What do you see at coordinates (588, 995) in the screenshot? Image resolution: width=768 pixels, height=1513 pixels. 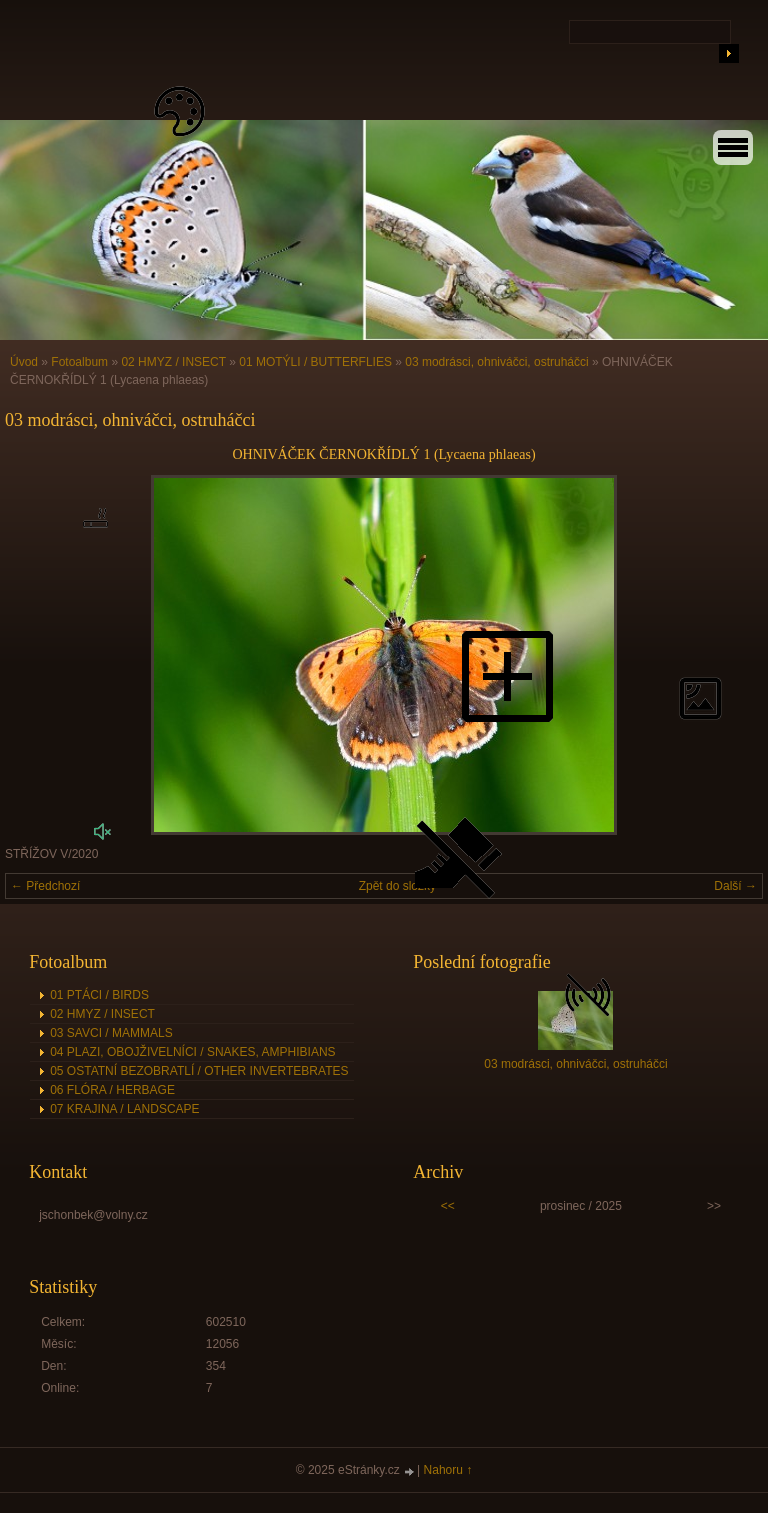 I see `no signal or connection unavailable` at bounding box center [588, 995].